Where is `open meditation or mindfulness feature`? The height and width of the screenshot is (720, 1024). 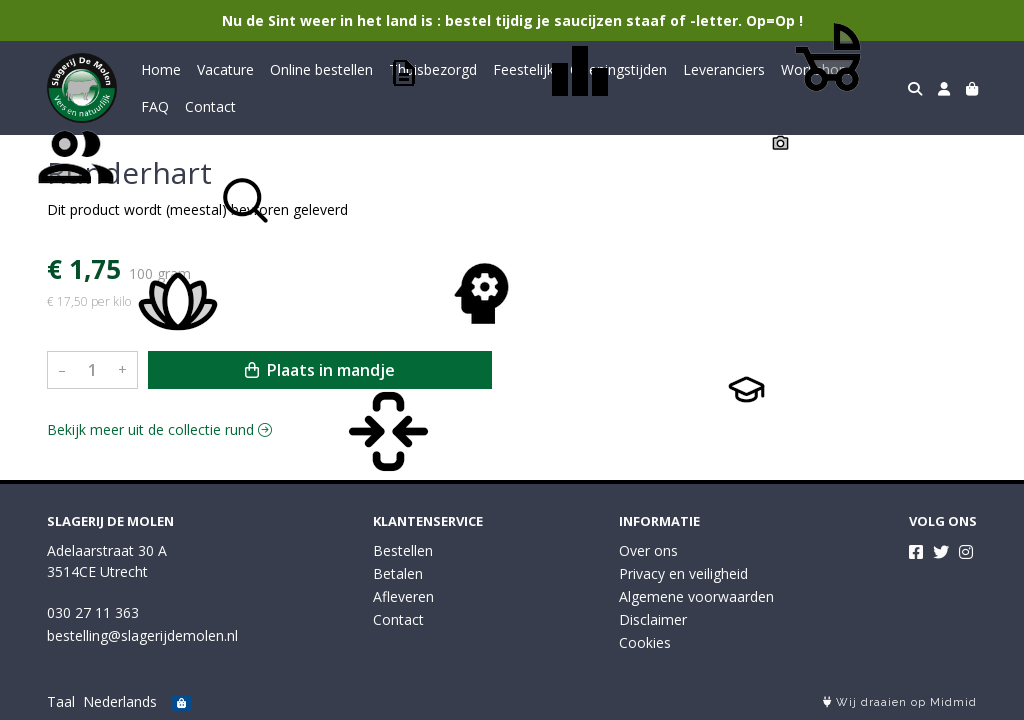 open meditation or mindfulness feature is located at coordinates (178, 304).